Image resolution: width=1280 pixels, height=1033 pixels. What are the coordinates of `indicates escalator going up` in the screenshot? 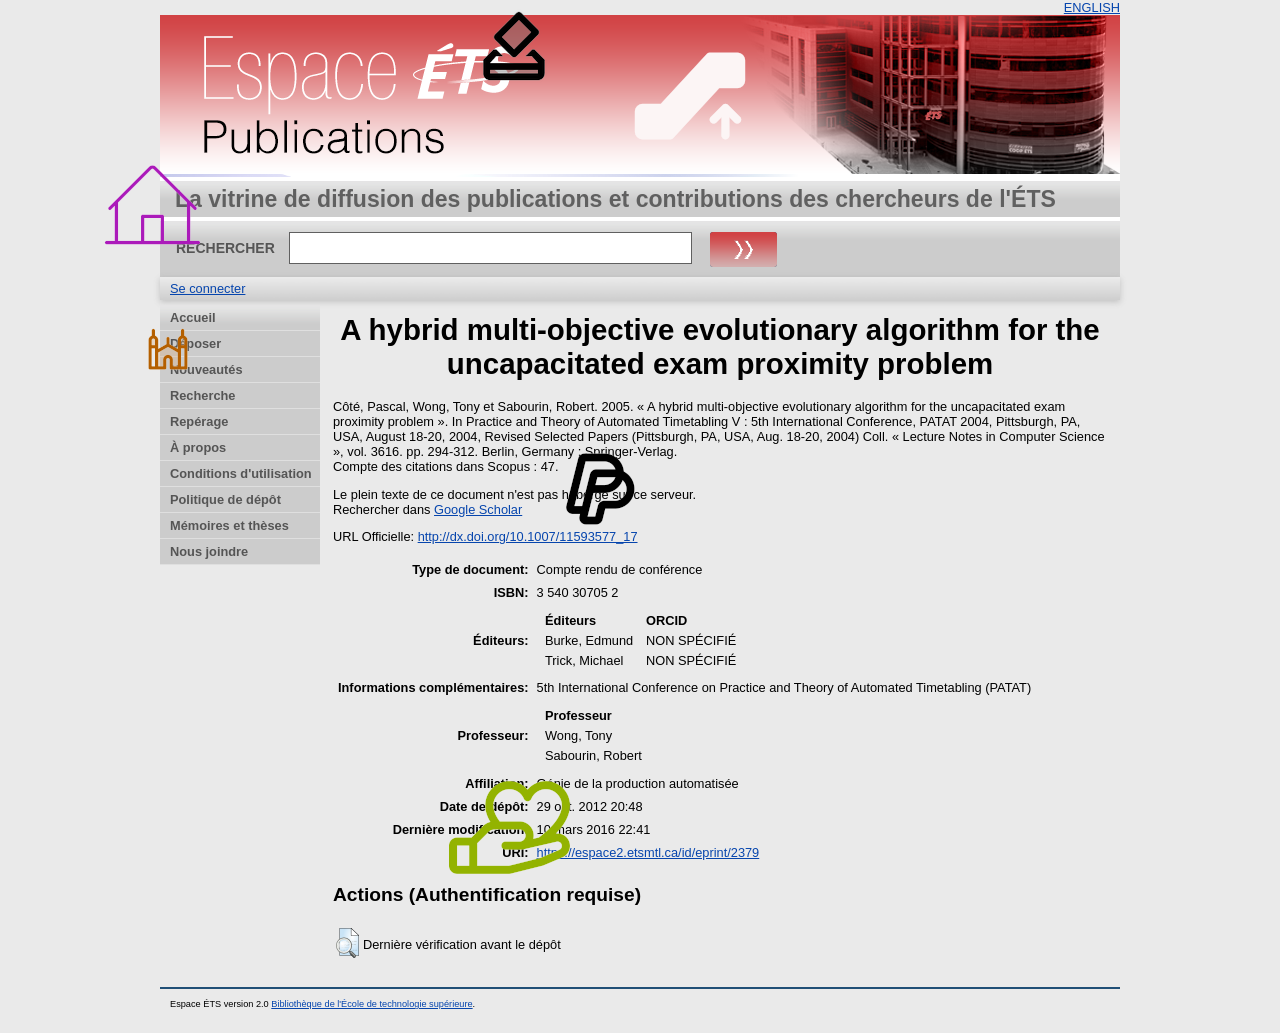 It's located at (690, 96).